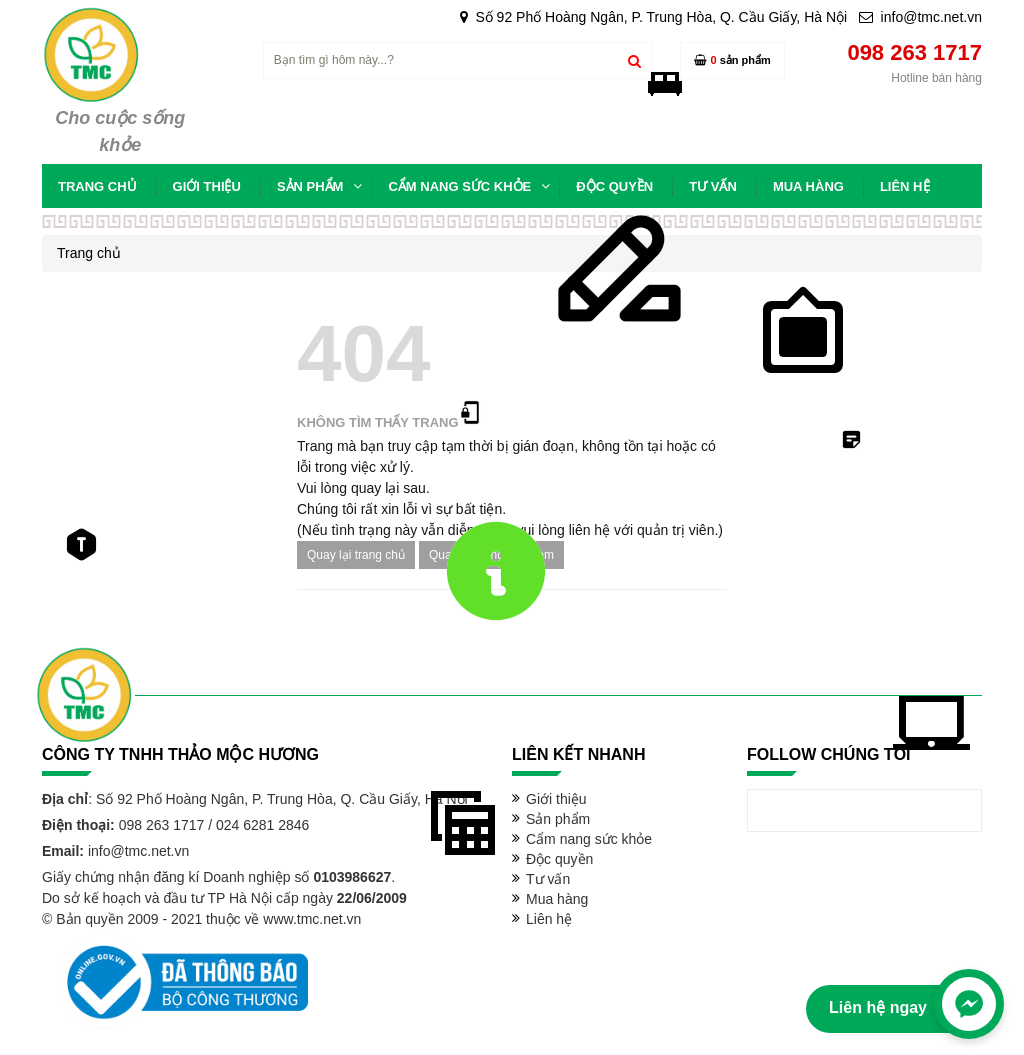 The image size is (1024, 1055). What do you see at coordinates (619, 272) in the screenshot?
I see `highlight or mark selected text` at bounding box center [619, 272].